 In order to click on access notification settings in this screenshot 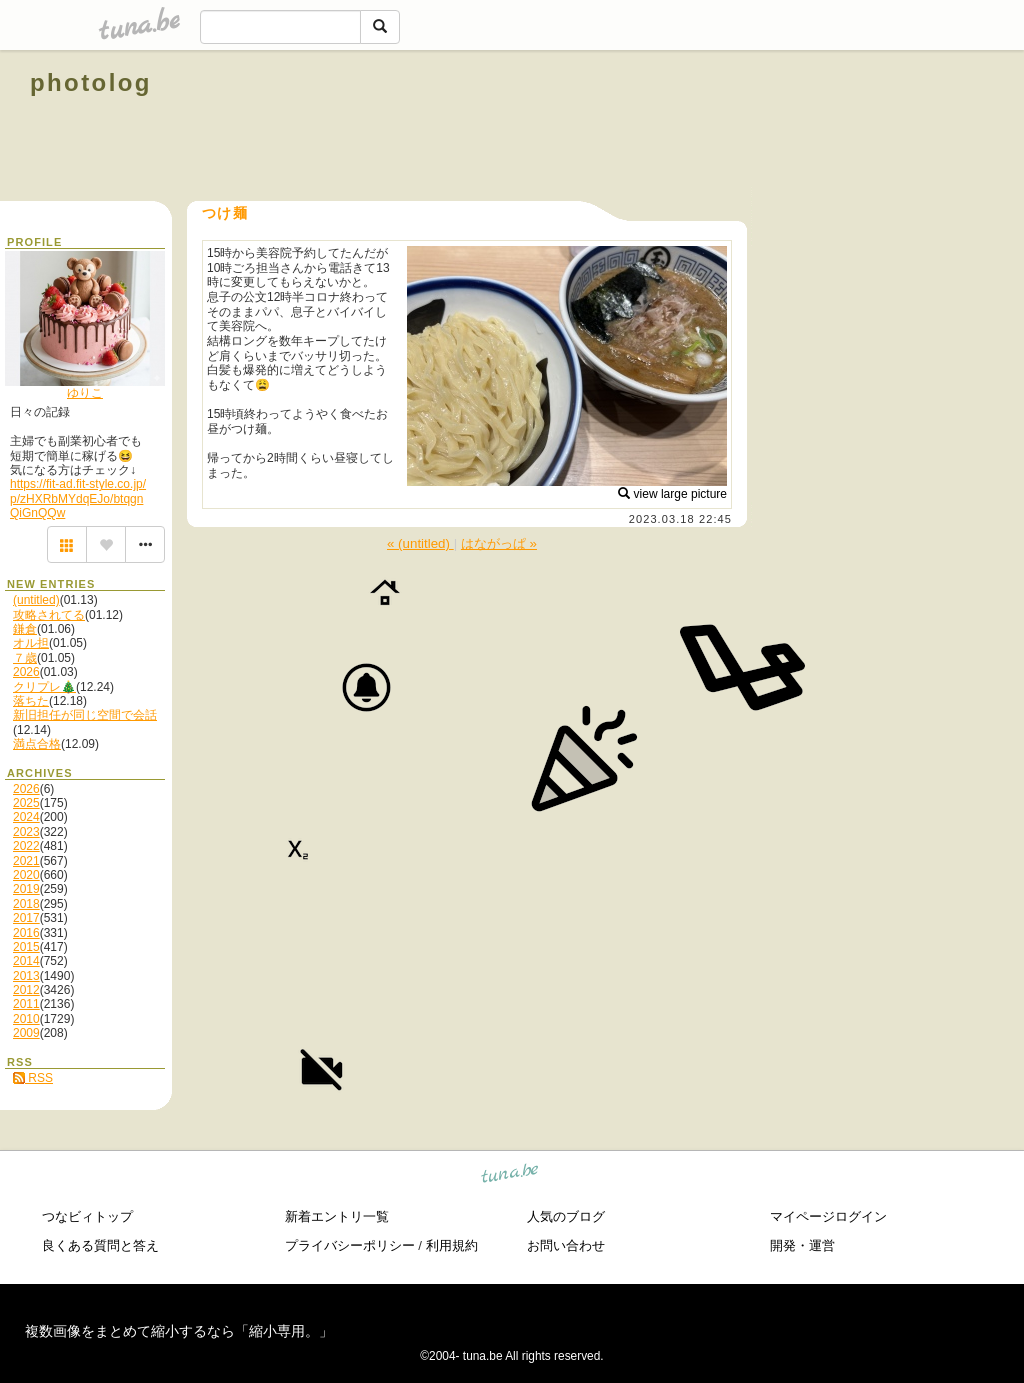, I will do `click(366, 687)`.